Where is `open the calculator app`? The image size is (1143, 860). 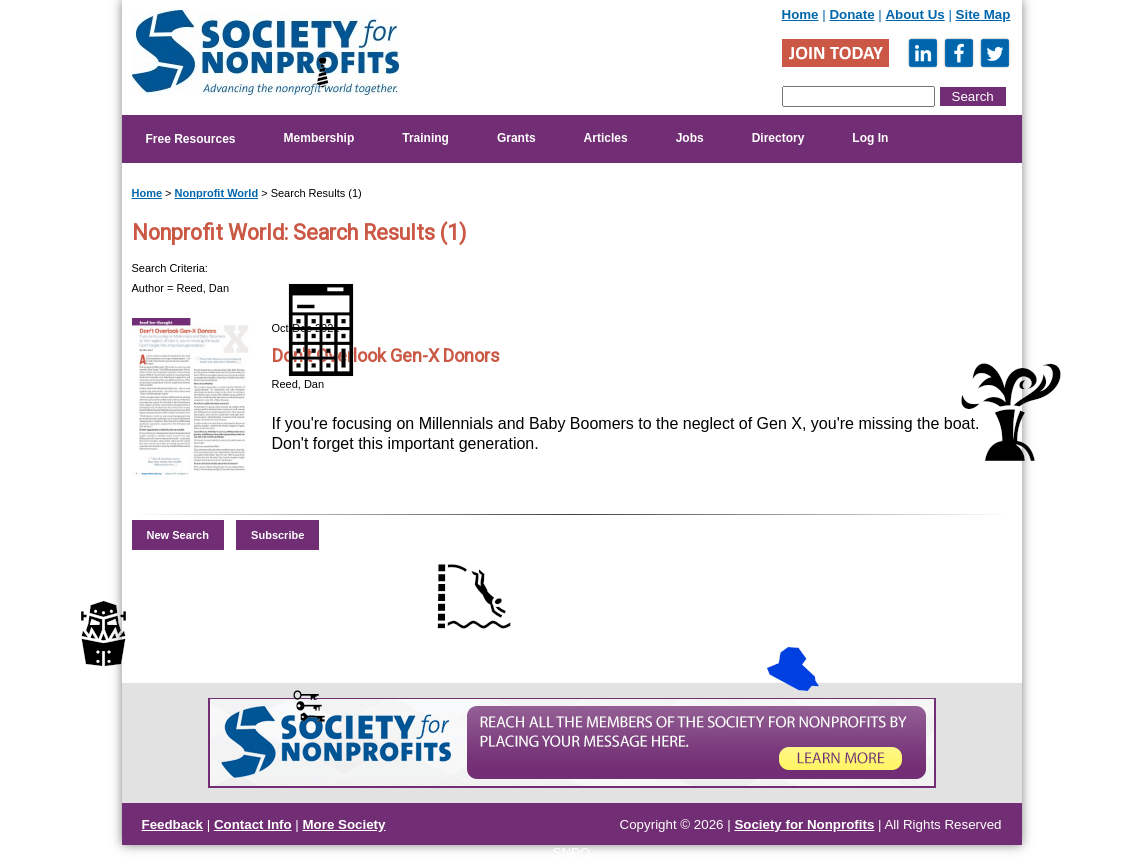 open the calculator app is located at coordinates (321, 330).